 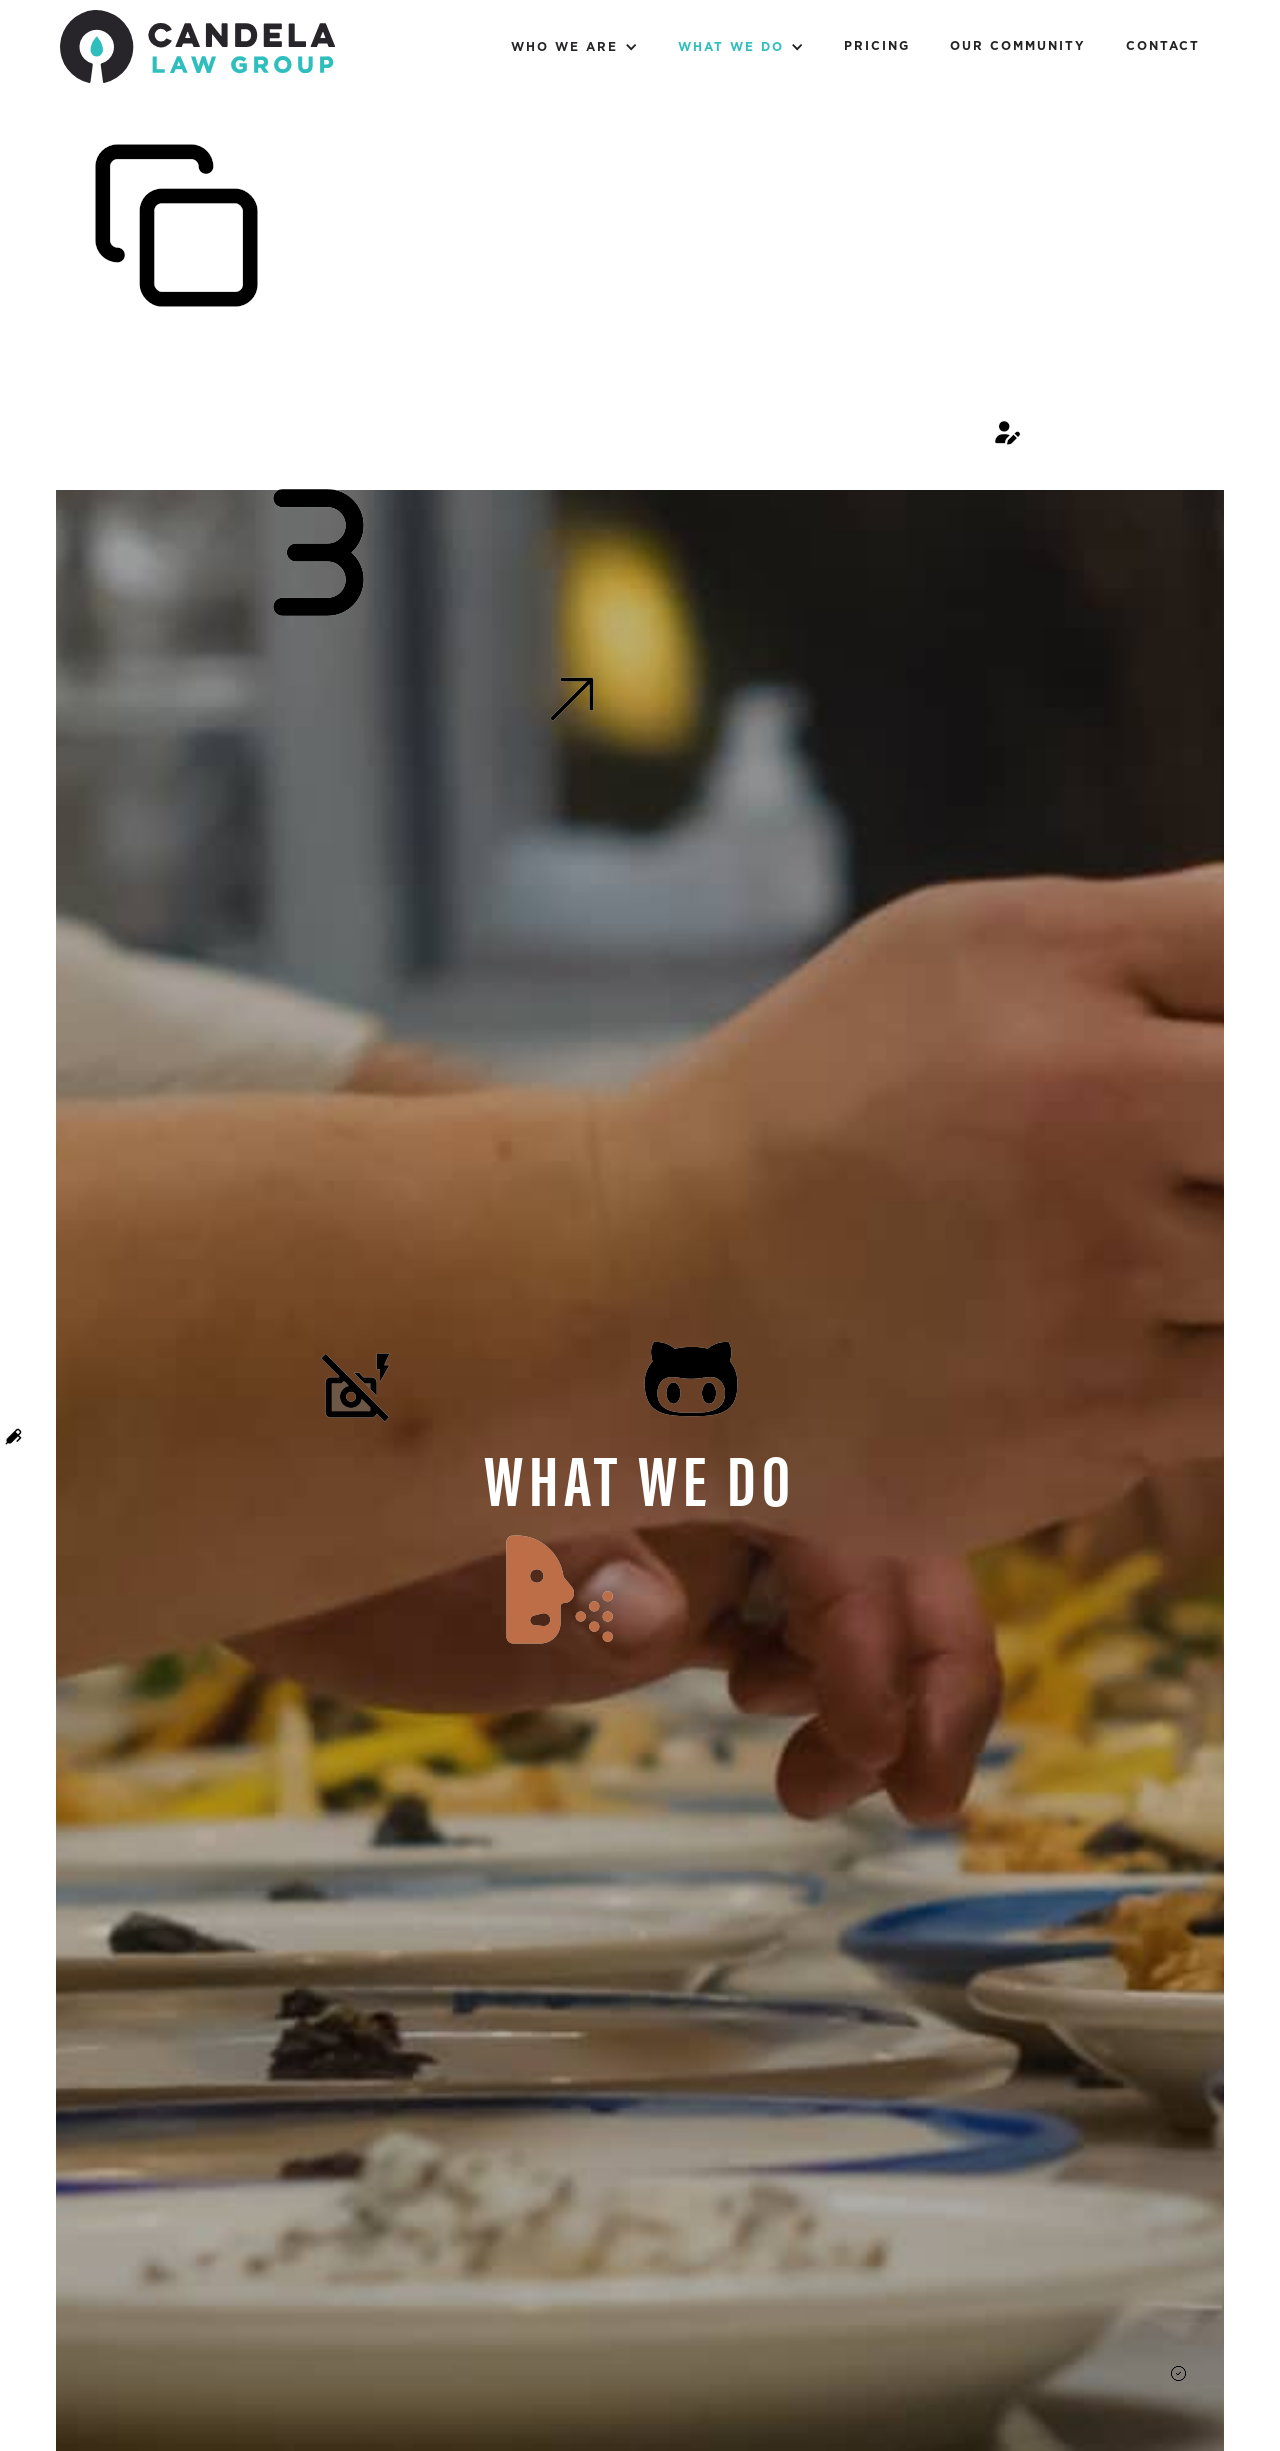 What do you see at coordinates (1178, 2373) in the screenshot?
I see `indicates task or action completed successfully` at bounding box center [1178, 2373].